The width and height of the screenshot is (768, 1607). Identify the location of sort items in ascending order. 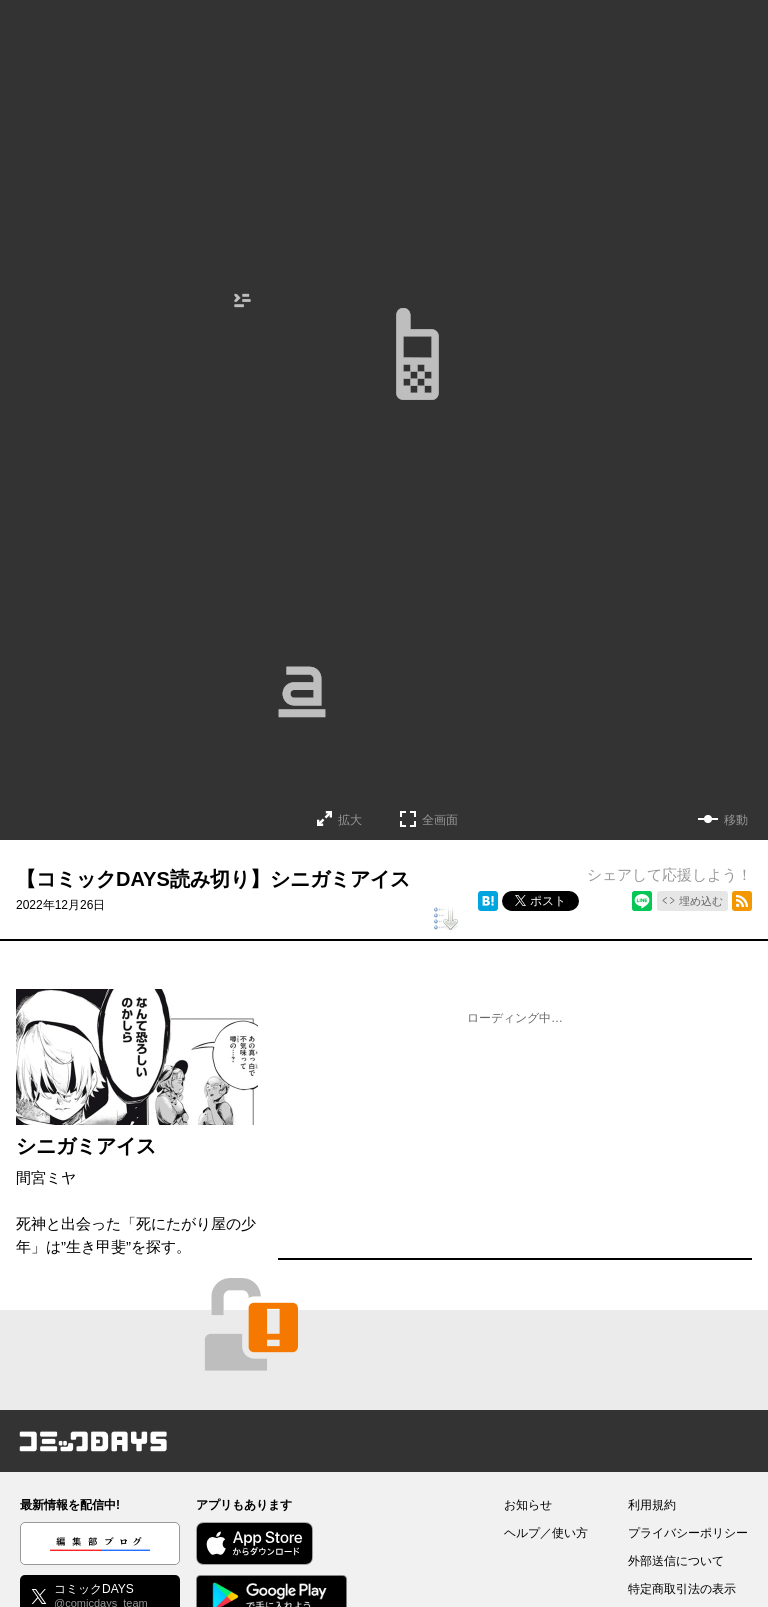
(447, 919).